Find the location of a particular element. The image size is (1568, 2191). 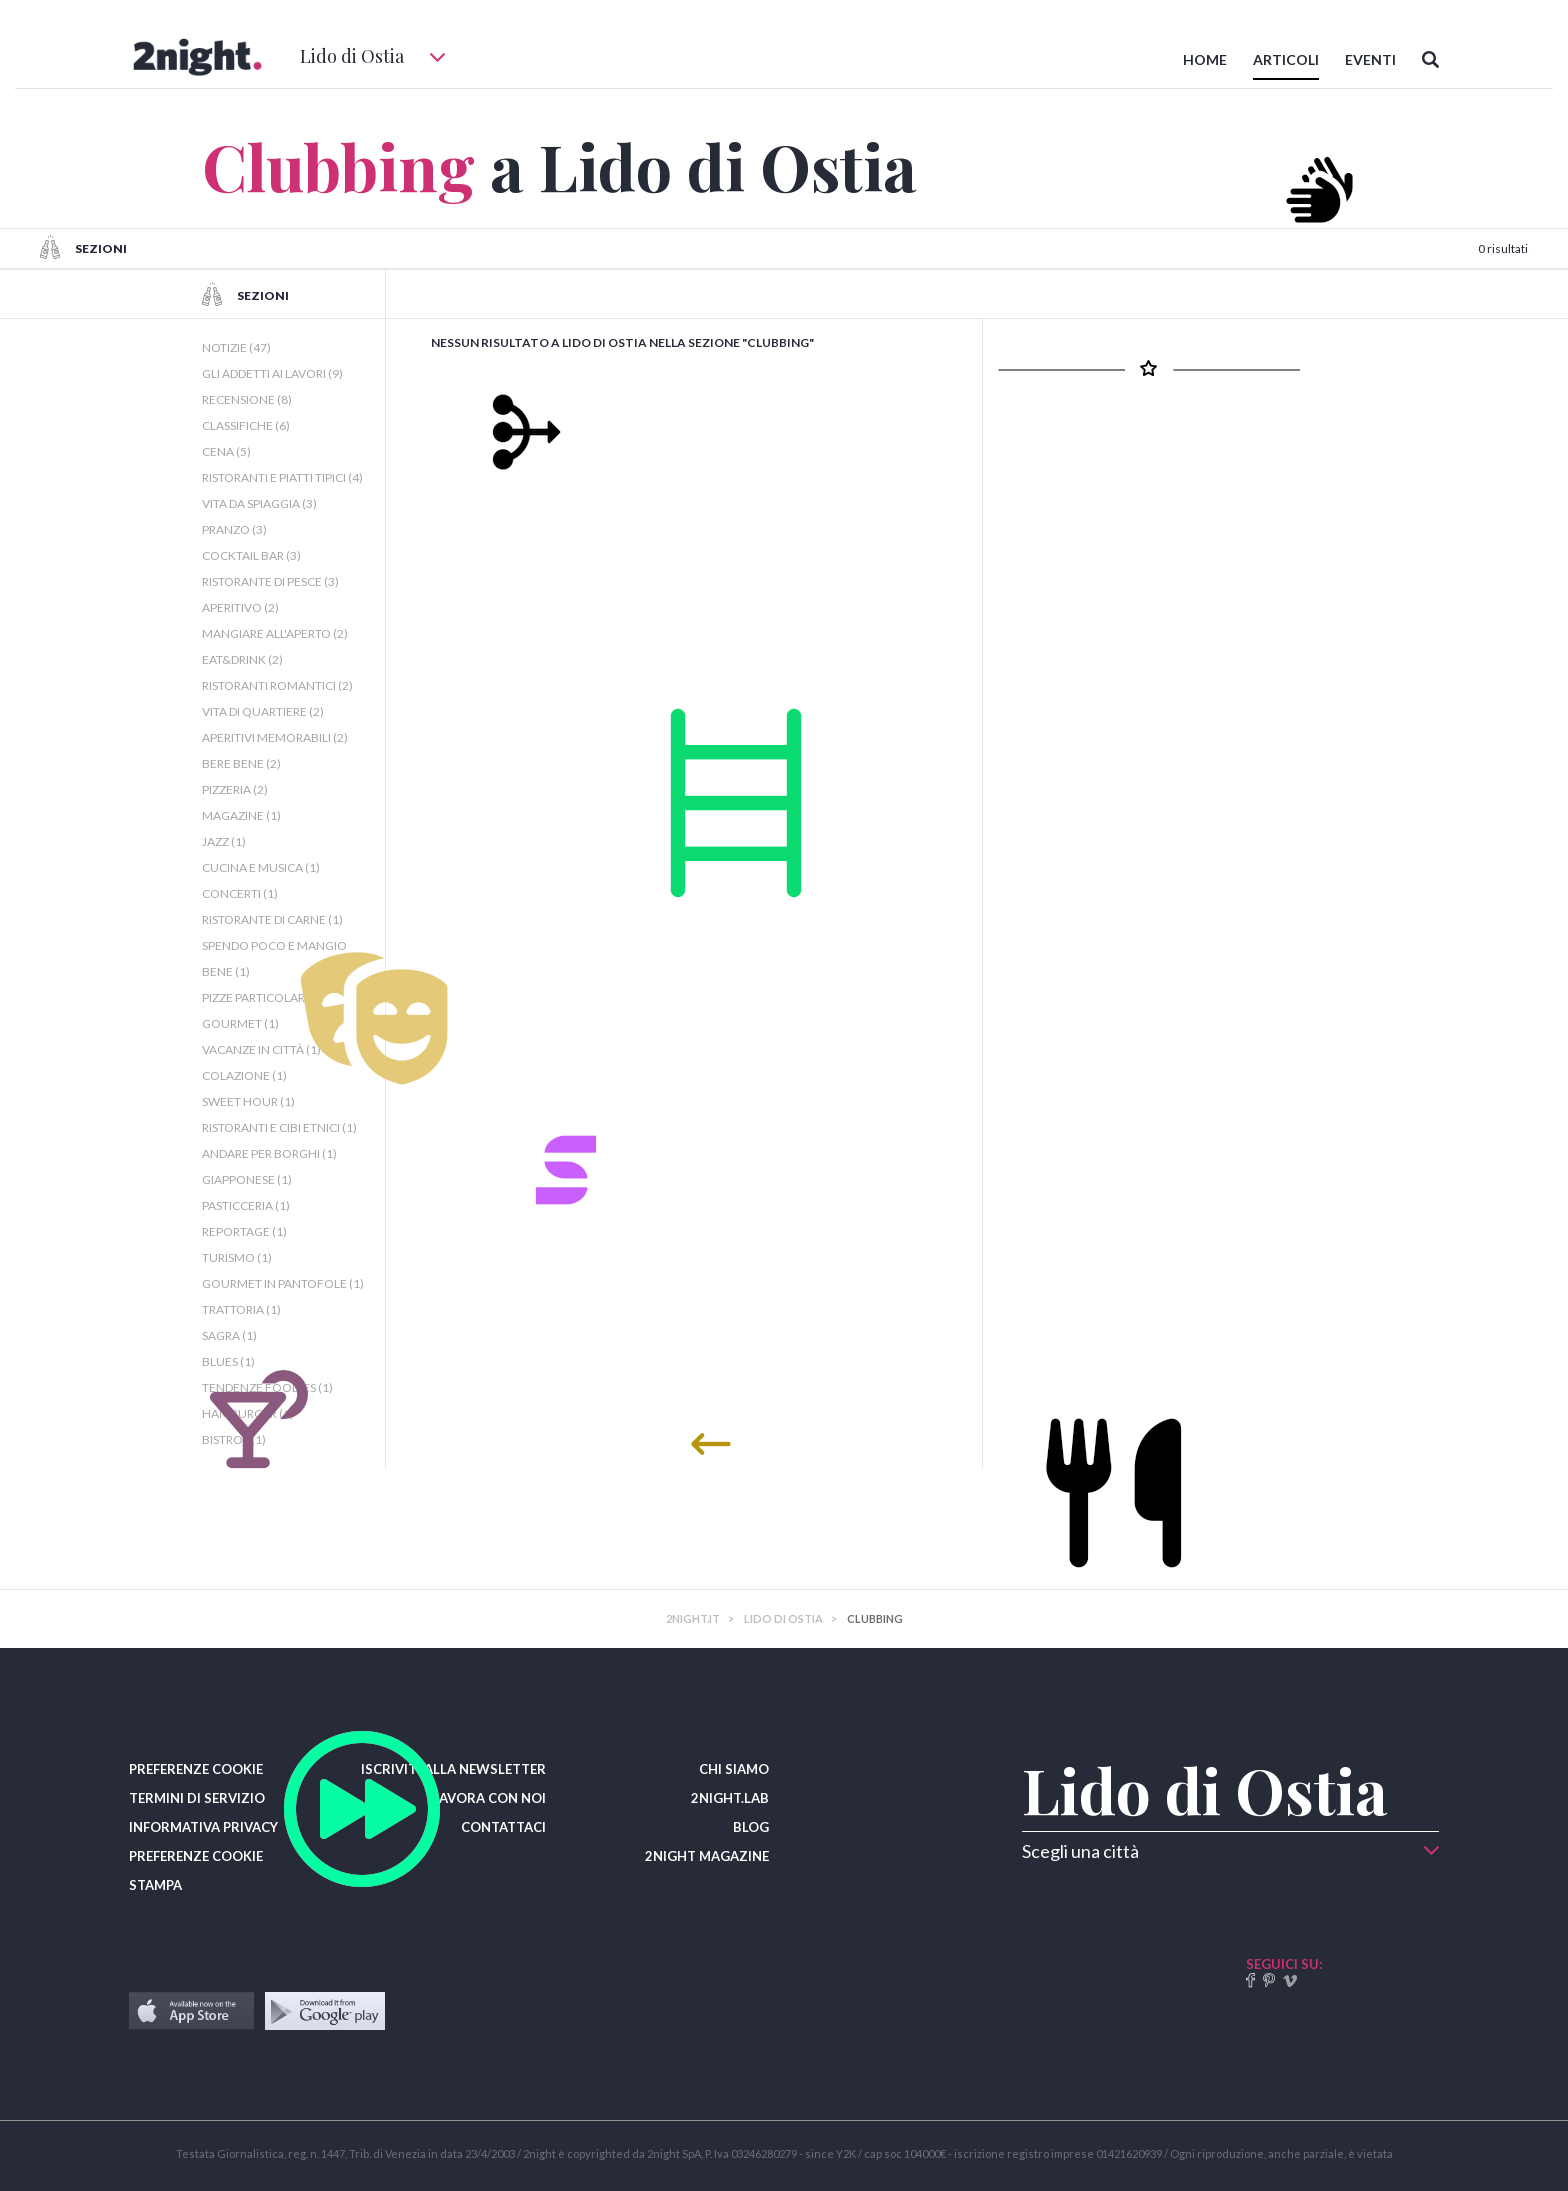

indicates sign language or accessibility features is located at coordinates (1319, 189).